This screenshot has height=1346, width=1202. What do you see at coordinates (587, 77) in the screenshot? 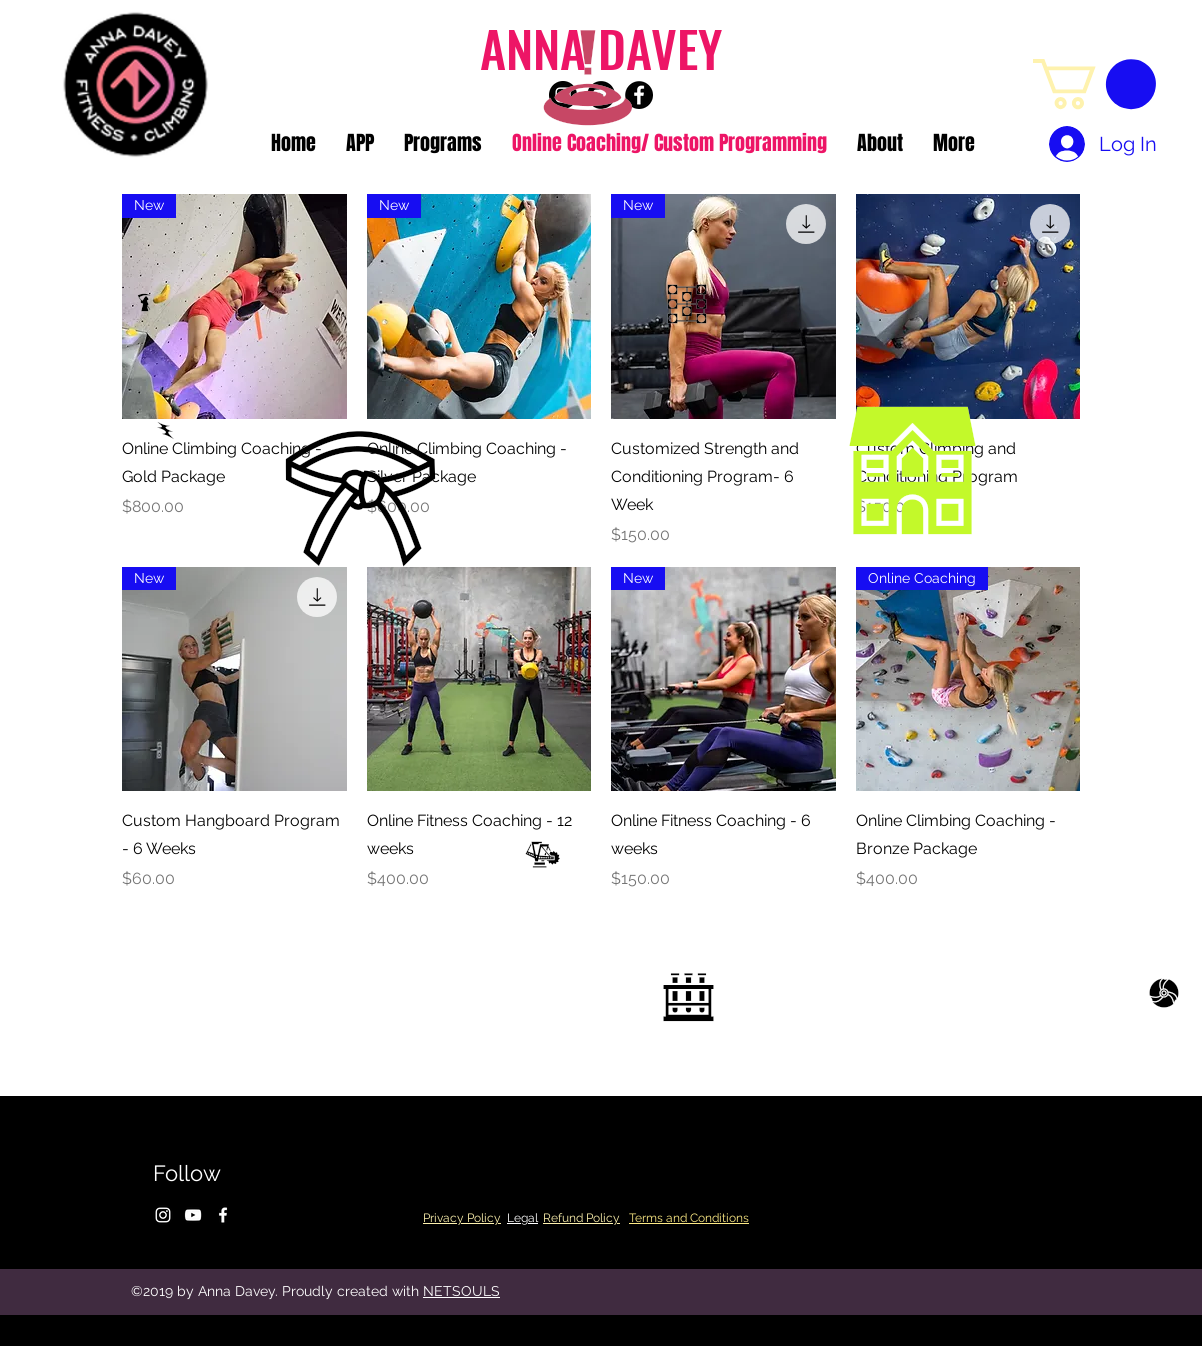
I see `indicates a hazard or dangerous area in gameplay` at bounding box center [587, 77].